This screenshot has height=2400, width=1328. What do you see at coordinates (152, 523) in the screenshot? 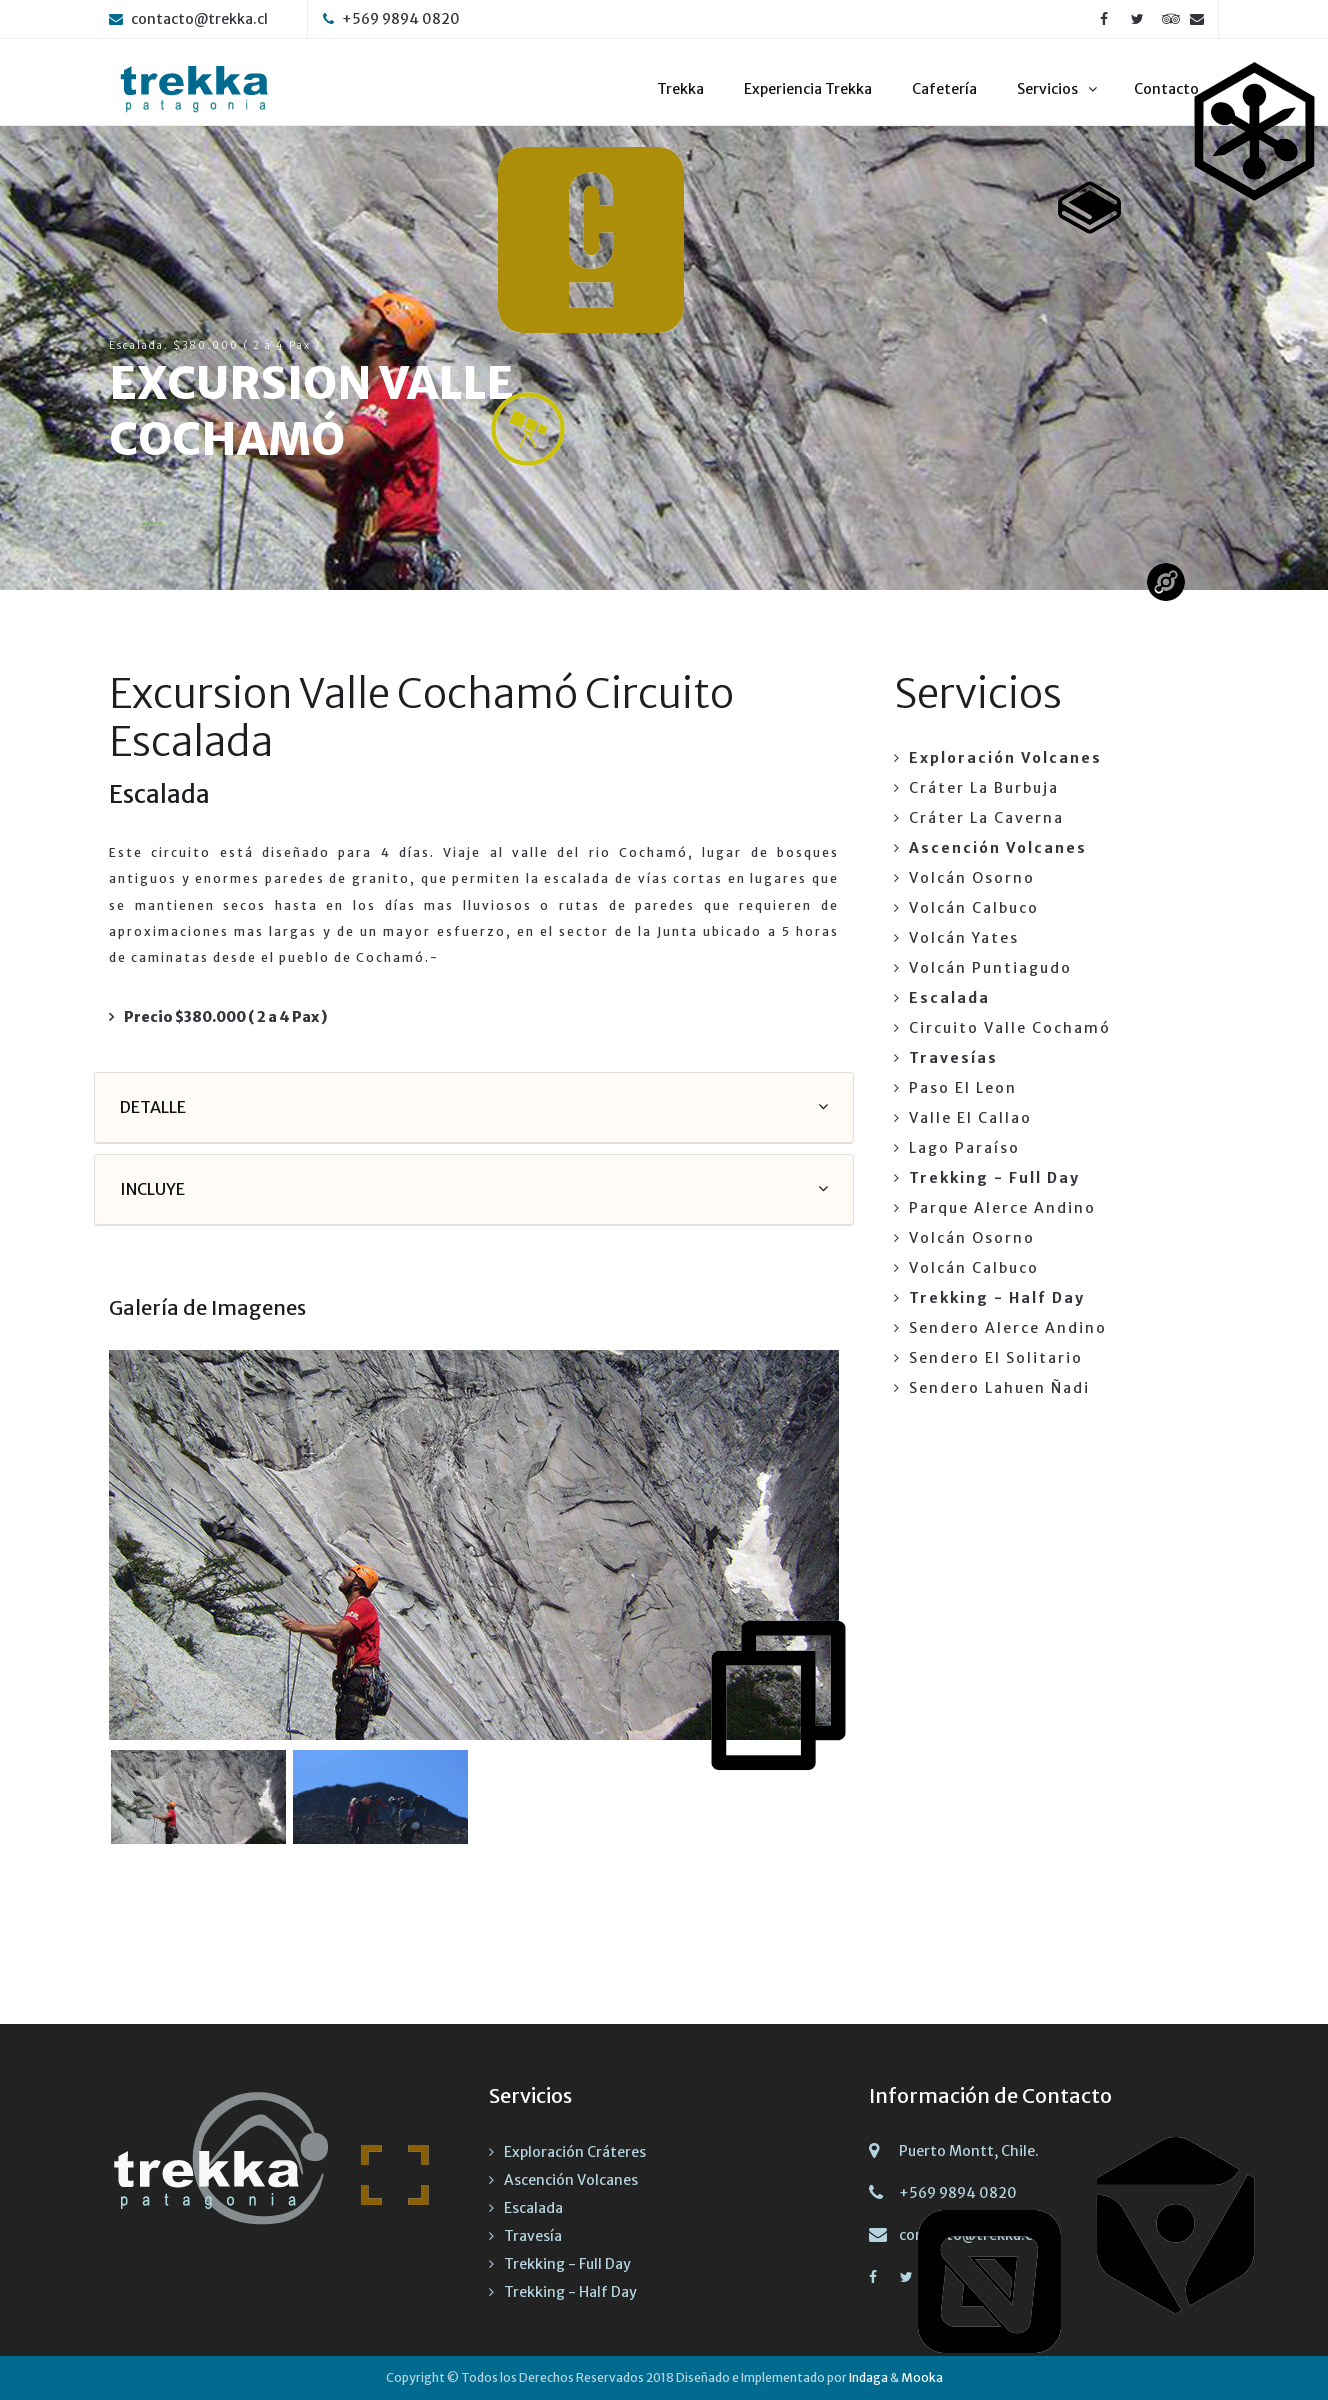
I see `DHL shipping and logistics company logo` at bounding box center [152, 523].